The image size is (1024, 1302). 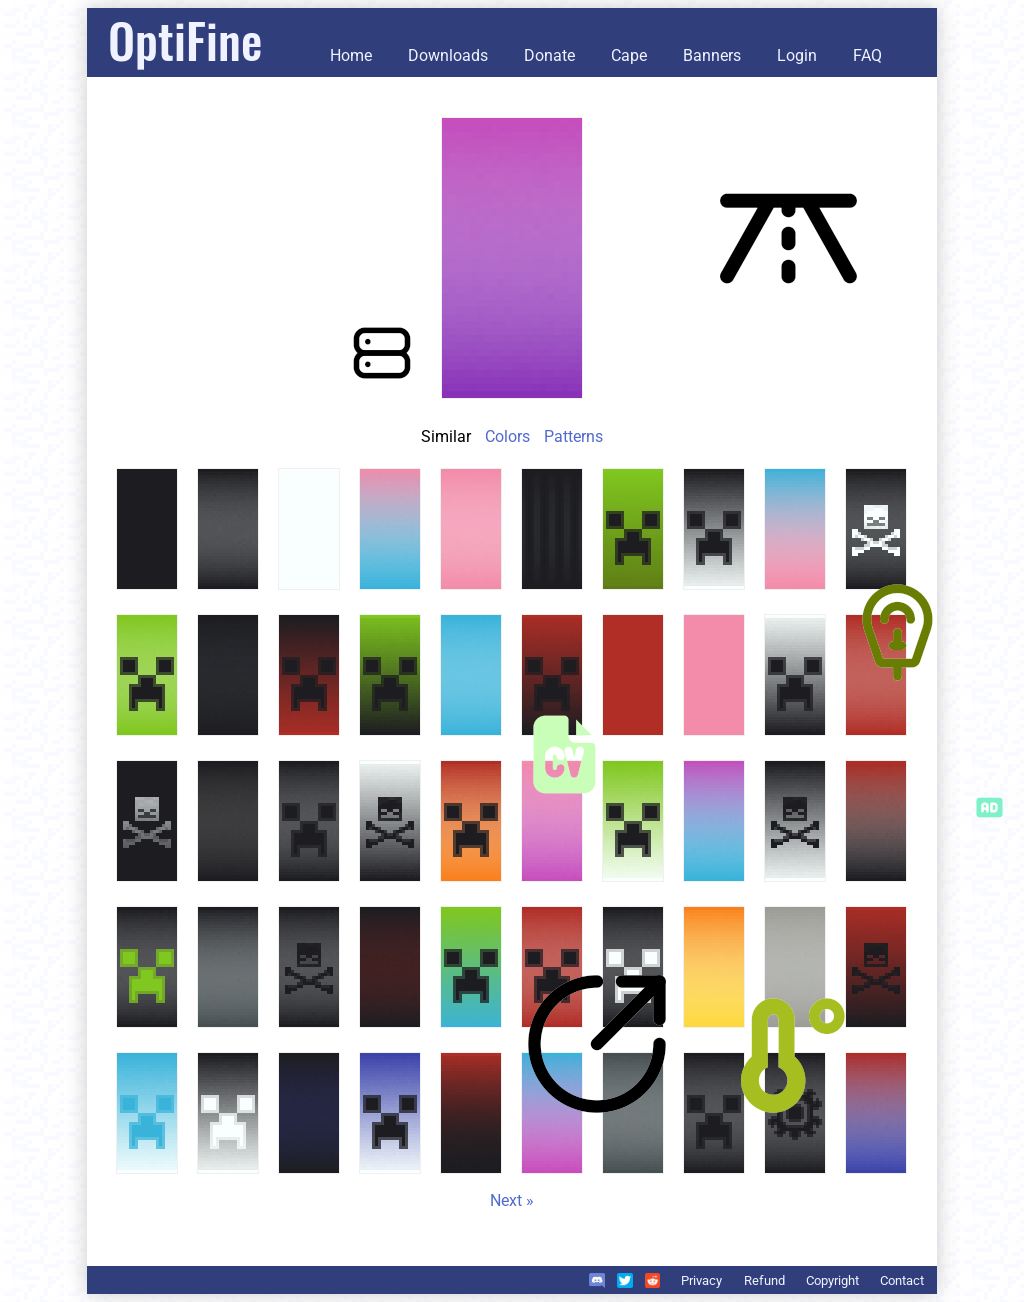 I want to click on open link in new tab or window, so click(x=597, y=1044).